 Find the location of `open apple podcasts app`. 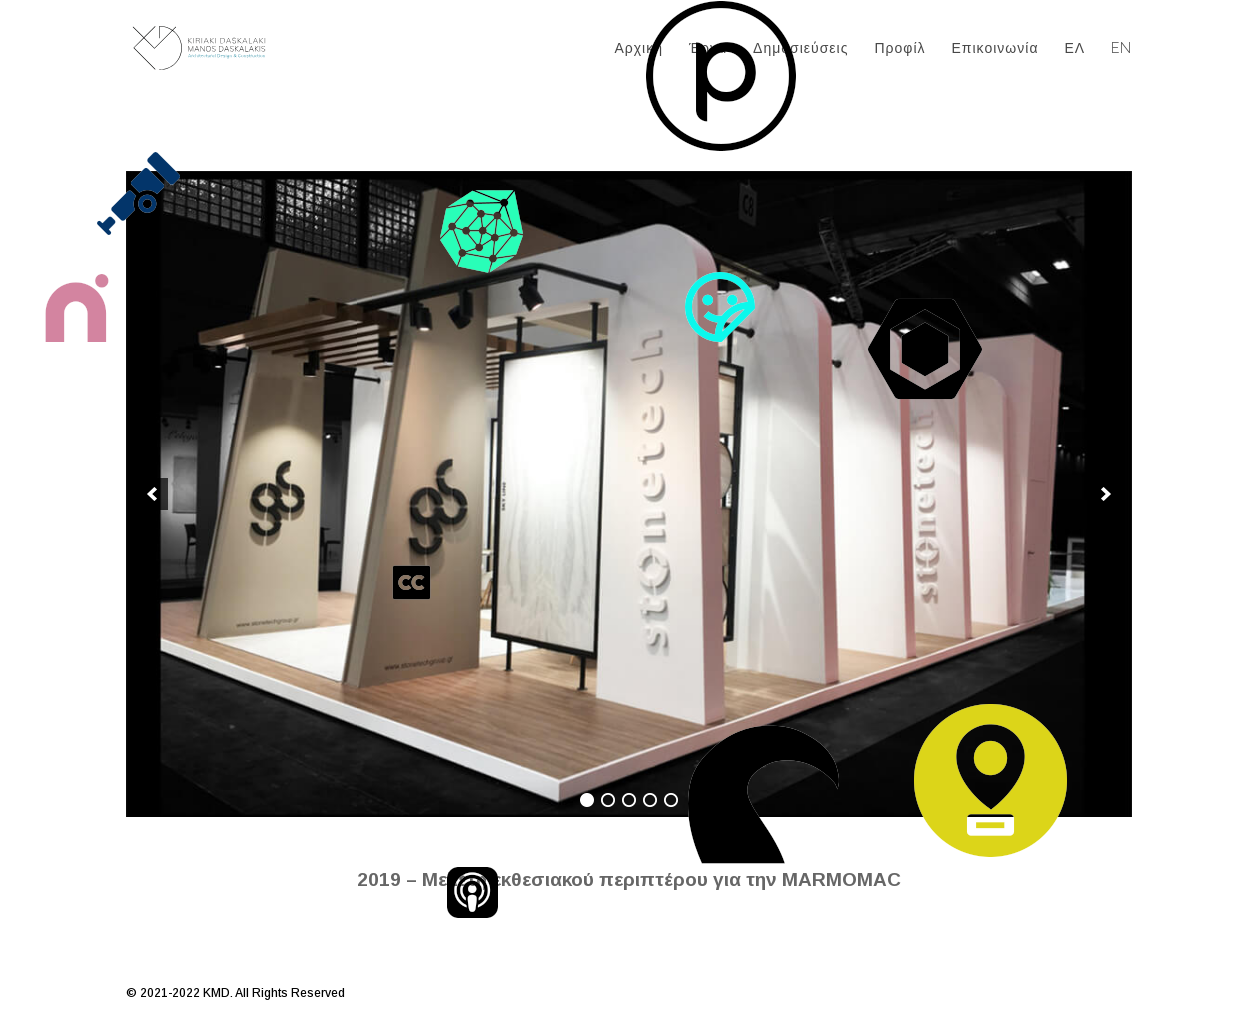

open apple podcasts app is located at coordinates (472, 892).